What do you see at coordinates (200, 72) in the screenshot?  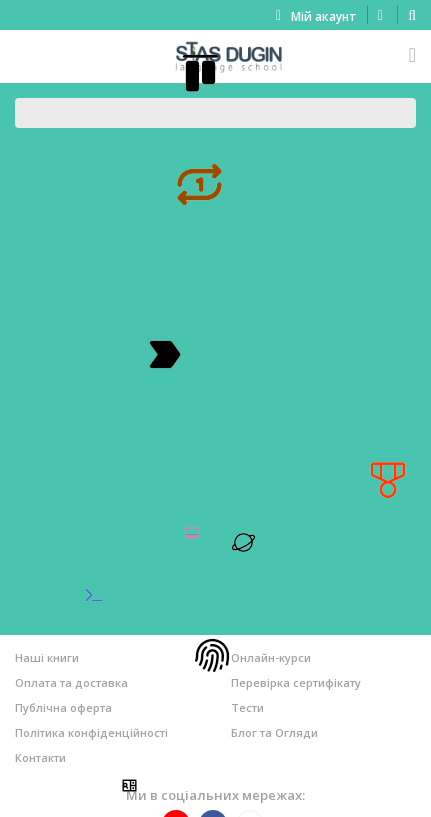 I see `align selected elements to the top` at bounding box center [200, 72].